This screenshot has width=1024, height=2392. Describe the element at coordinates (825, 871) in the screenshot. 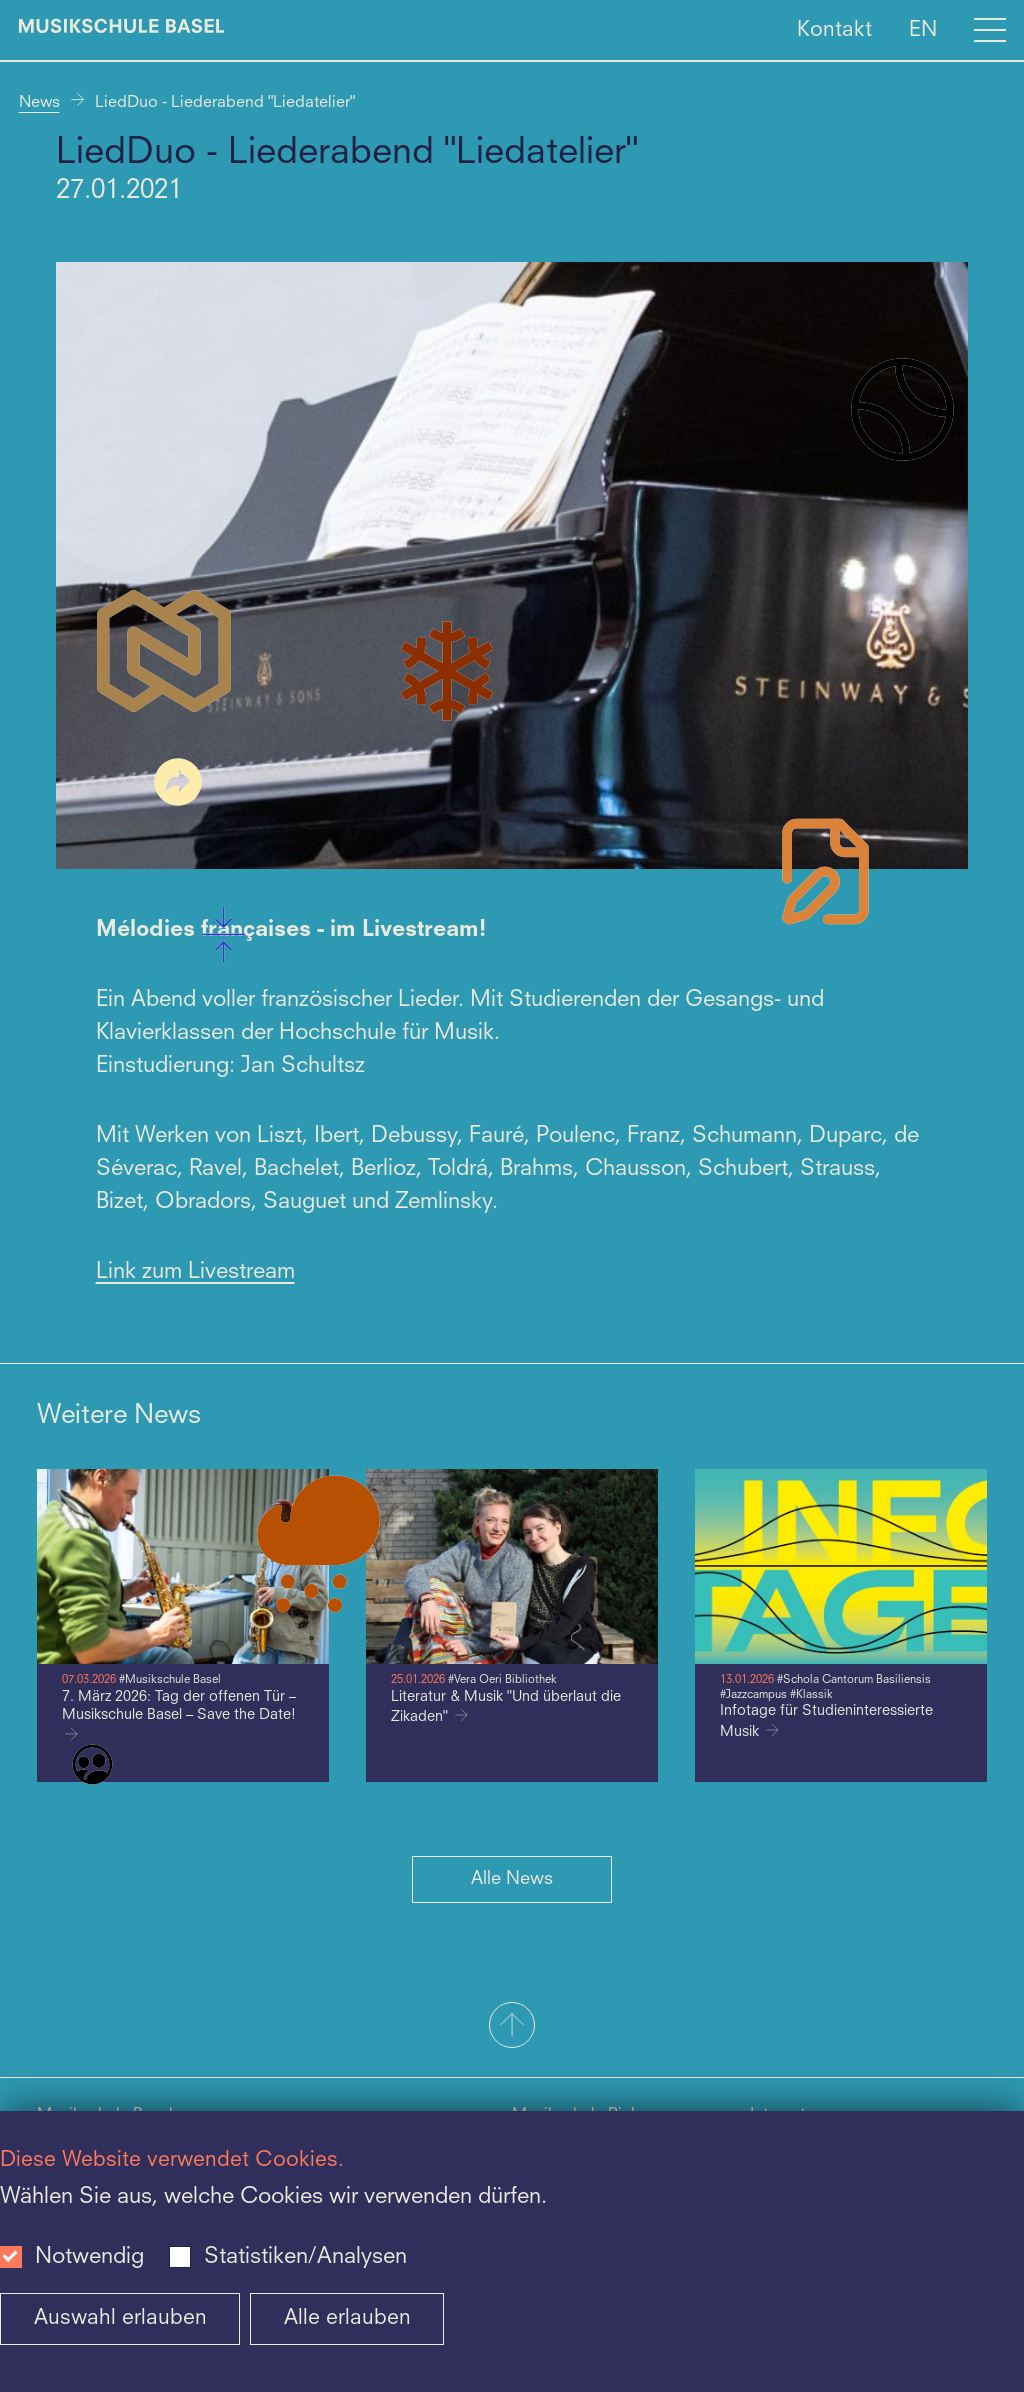

I see `edit this document` at that location.